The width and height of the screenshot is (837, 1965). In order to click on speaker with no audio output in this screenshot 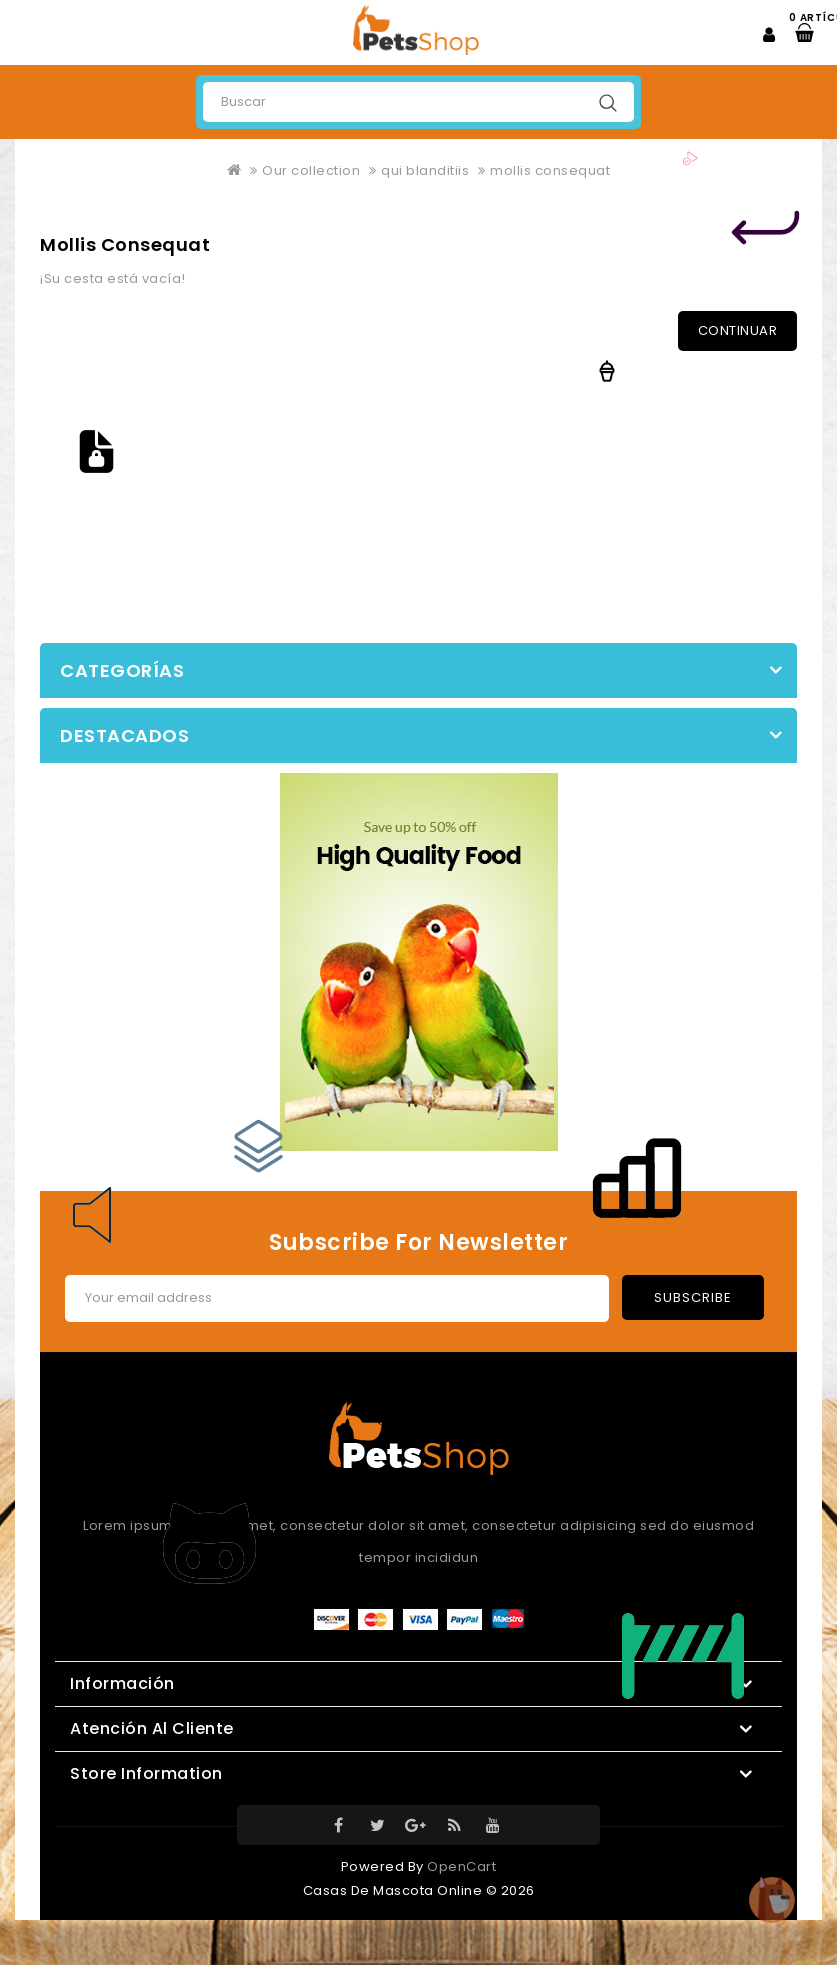, I will do `click(101, 1215)`.